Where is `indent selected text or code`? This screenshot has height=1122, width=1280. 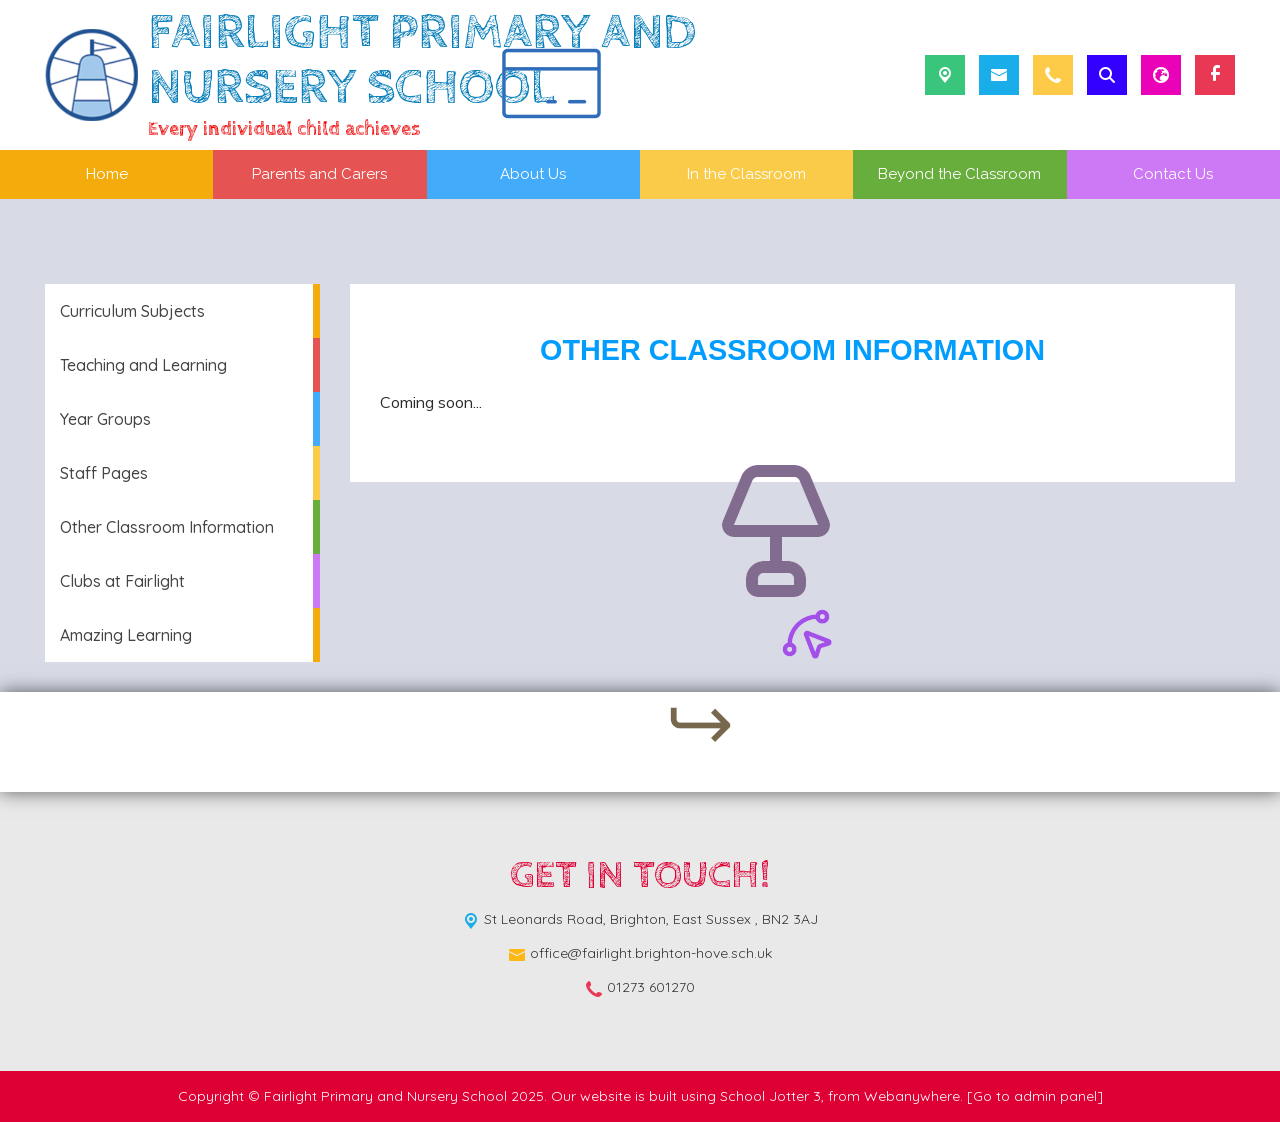
indent selected text or code is located at coordinates (700, 725).